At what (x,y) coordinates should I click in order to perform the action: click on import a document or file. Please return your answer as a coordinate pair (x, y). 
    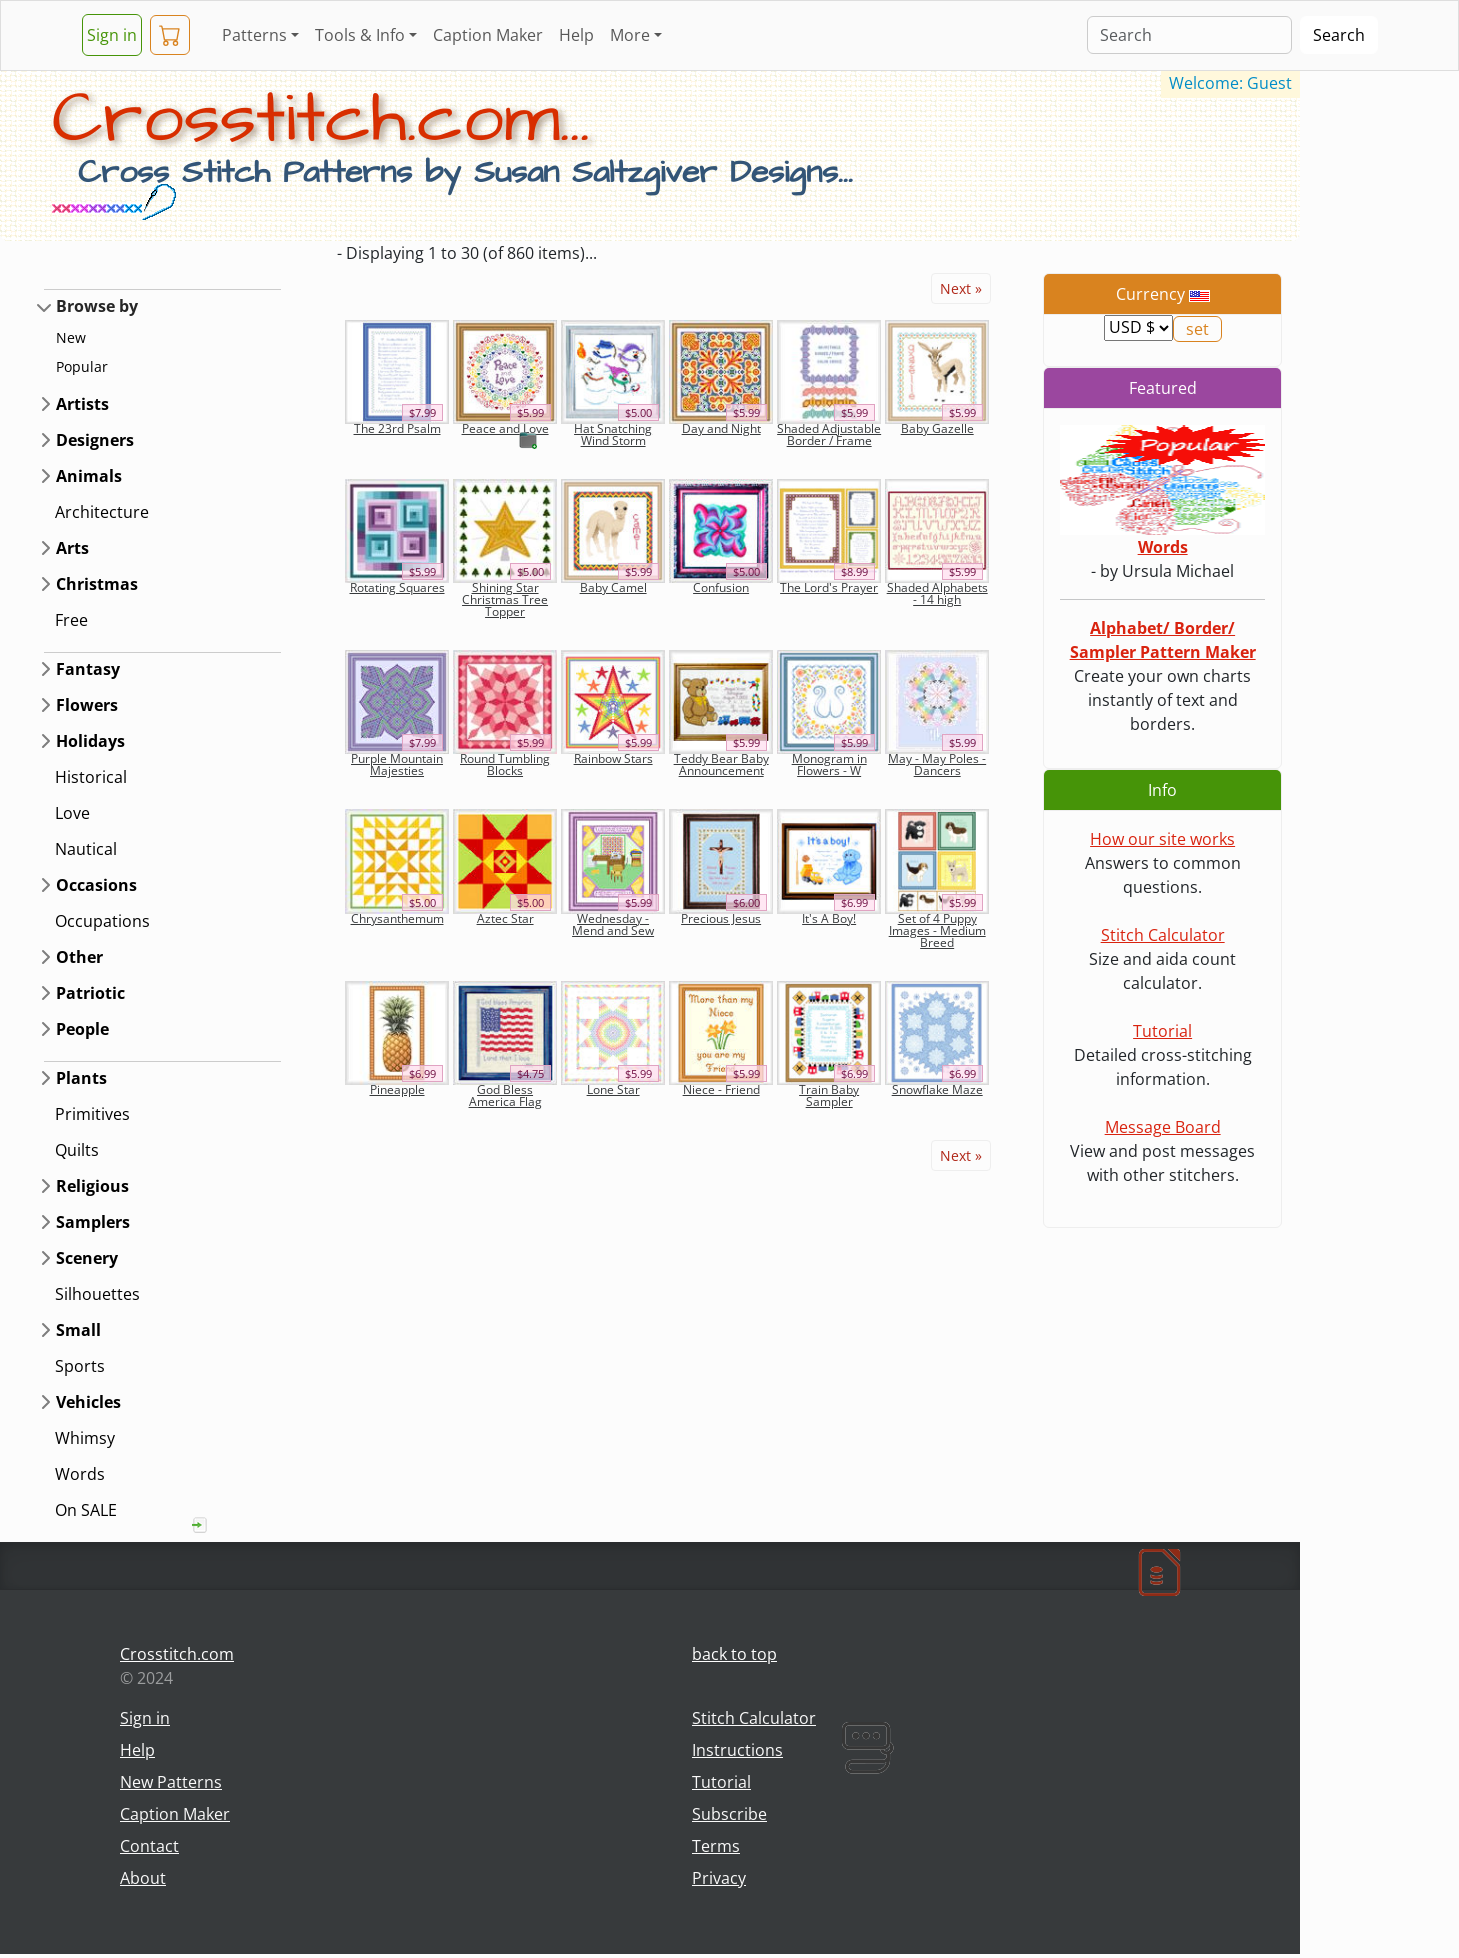
    Looking at the image, I should click on (200, 1525).